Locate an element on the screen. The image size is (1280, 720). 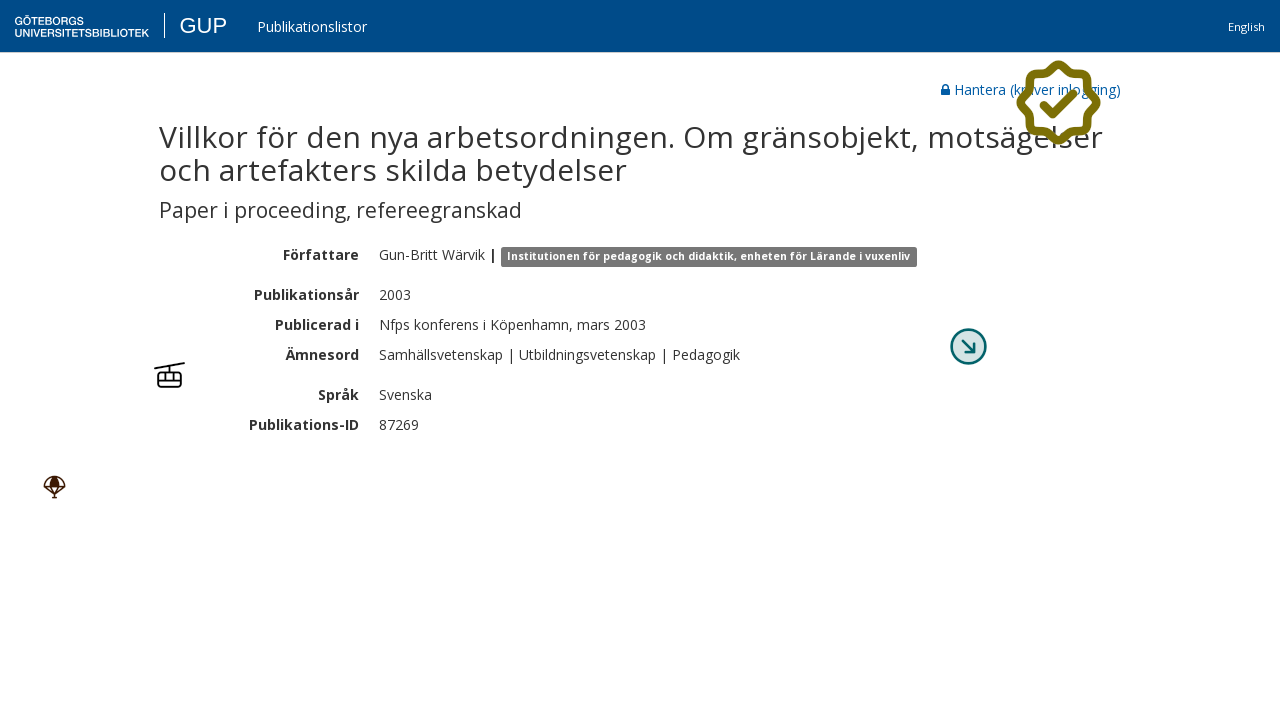
navigate to the next item or section is located at coordinates (968, 346).